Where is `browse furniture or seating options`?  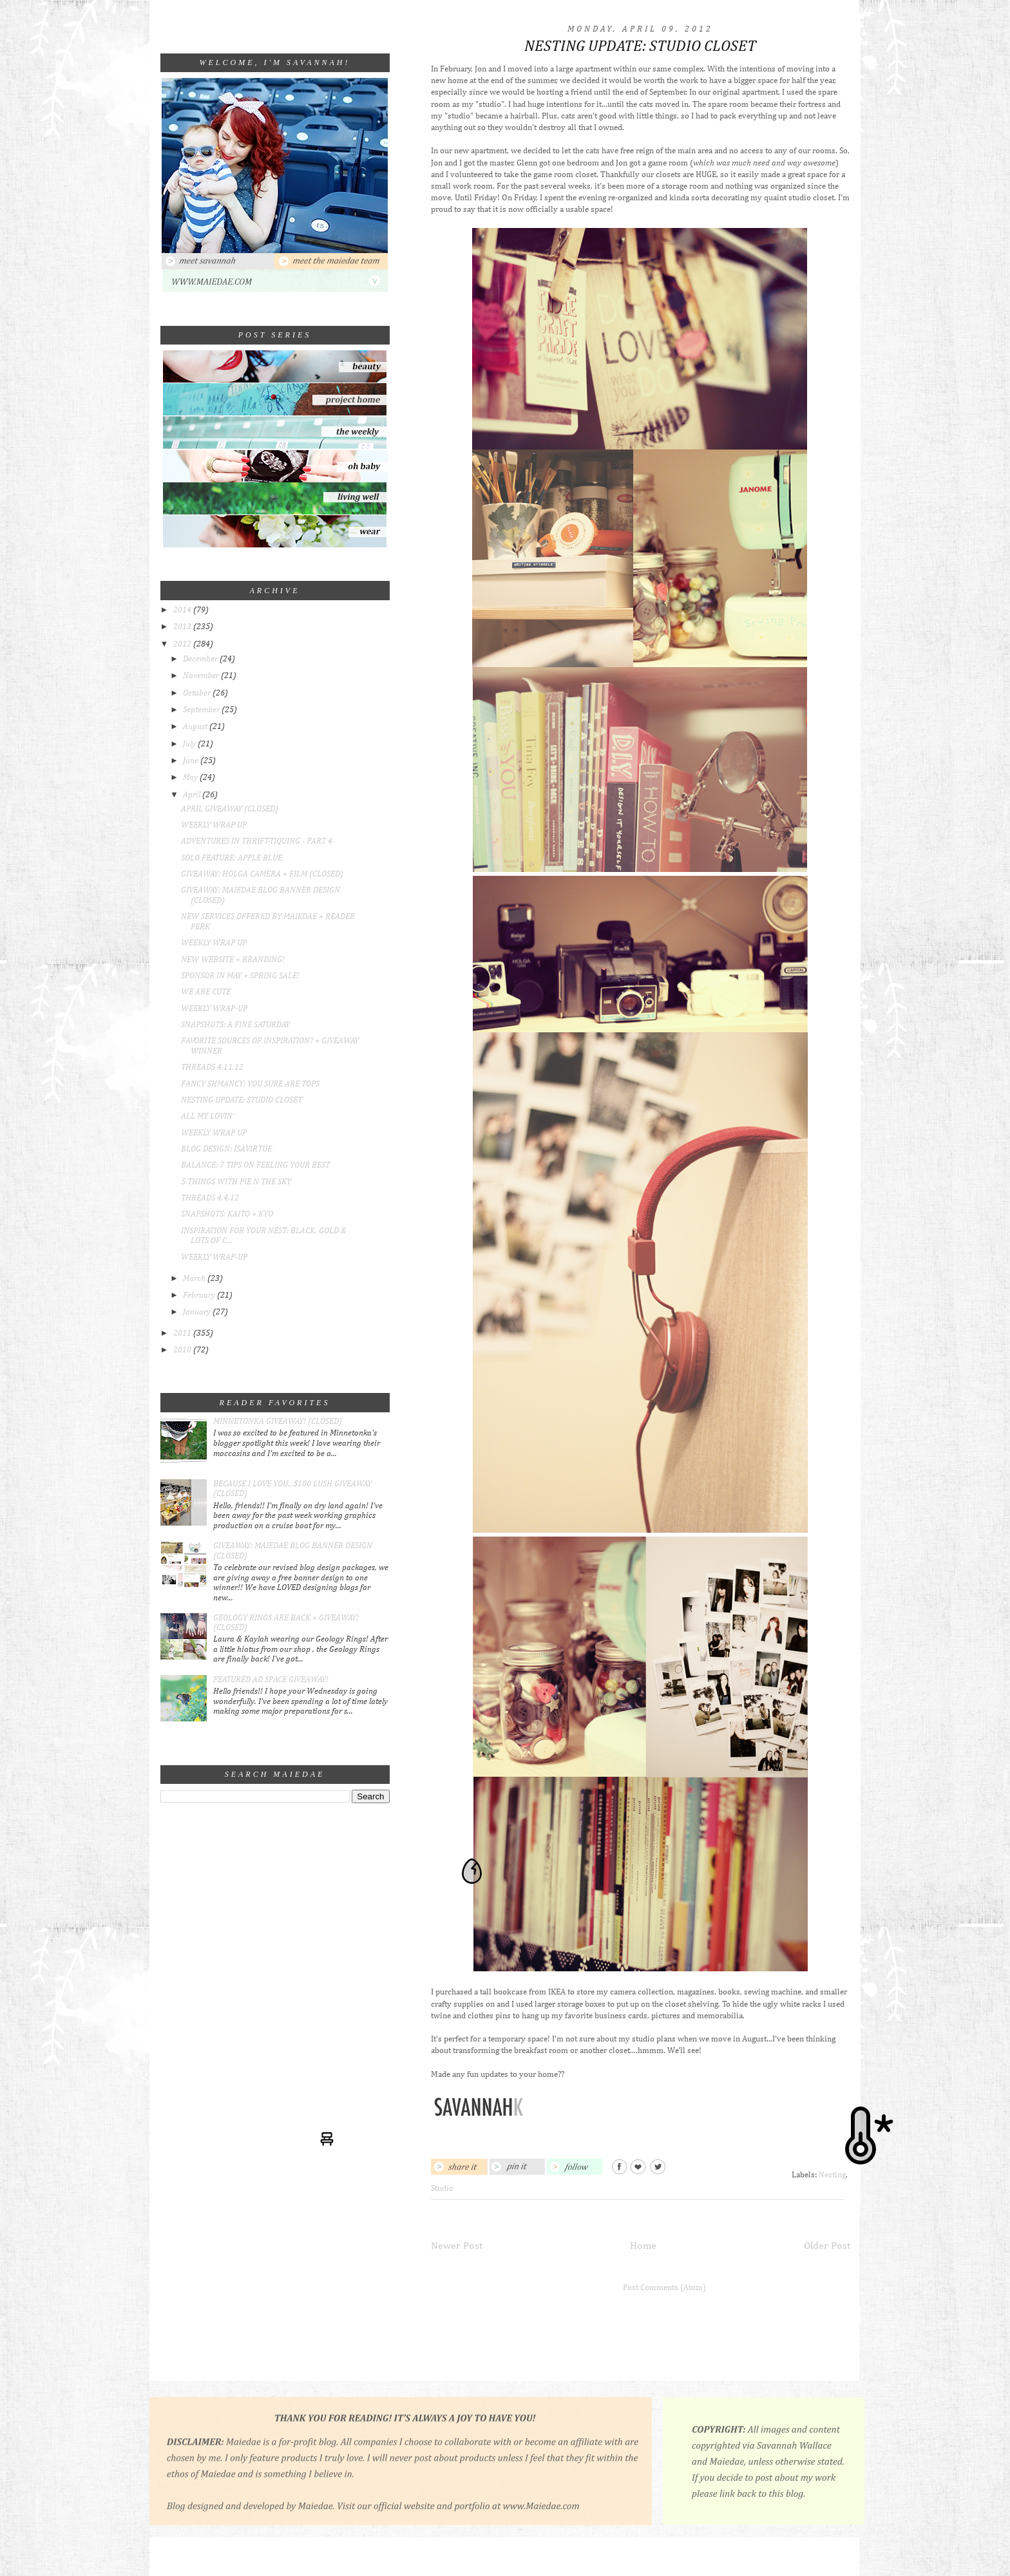 browse furniture or seating options is located at coordinates (327, 2139).